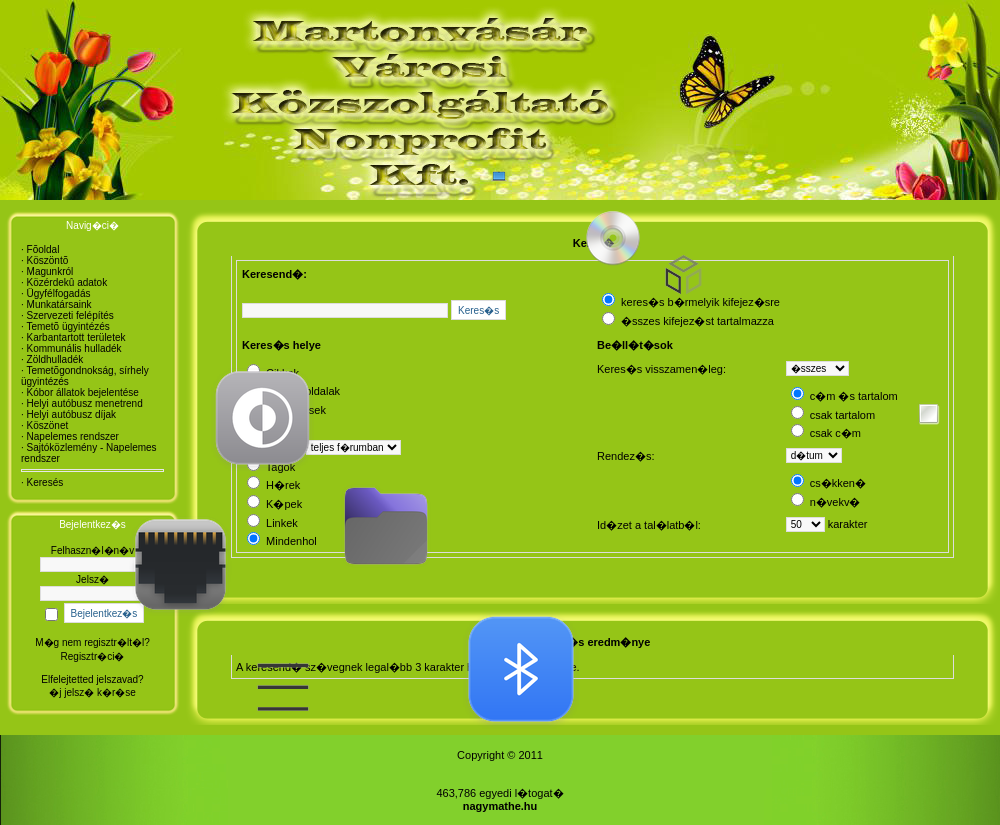 The image size is (1000, 825). Describe the element at coordinates (521, 671) in the screenshot. I see `open bluetooth settings` at that location.